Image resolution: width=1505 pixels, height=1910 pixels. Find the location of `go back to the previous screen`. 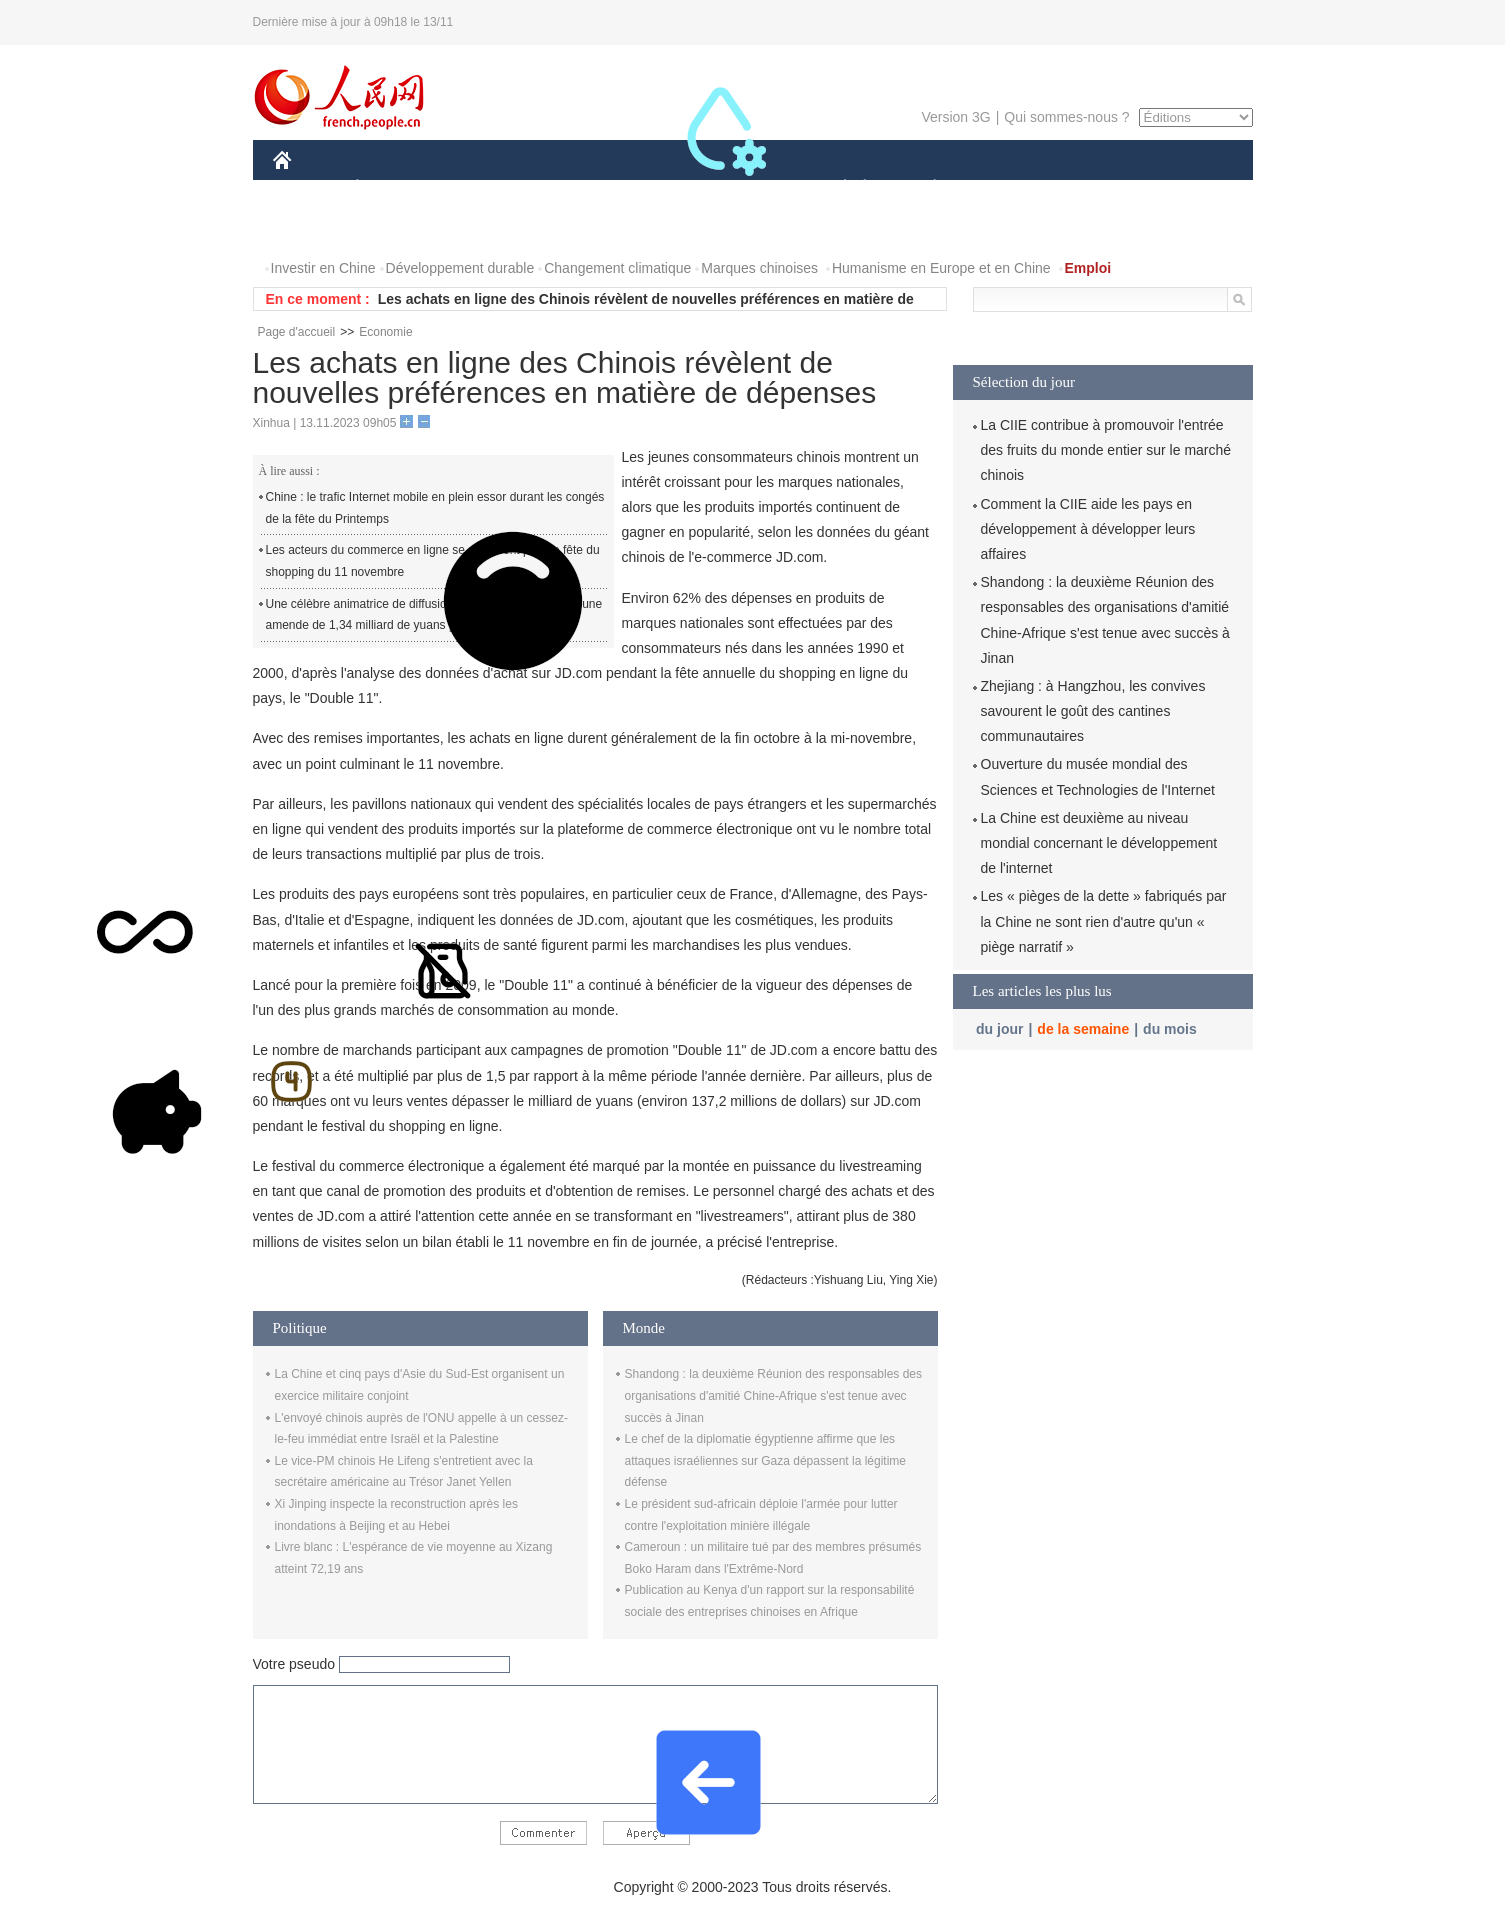

go back to the previous screen is located at coordinates (708, 1782).